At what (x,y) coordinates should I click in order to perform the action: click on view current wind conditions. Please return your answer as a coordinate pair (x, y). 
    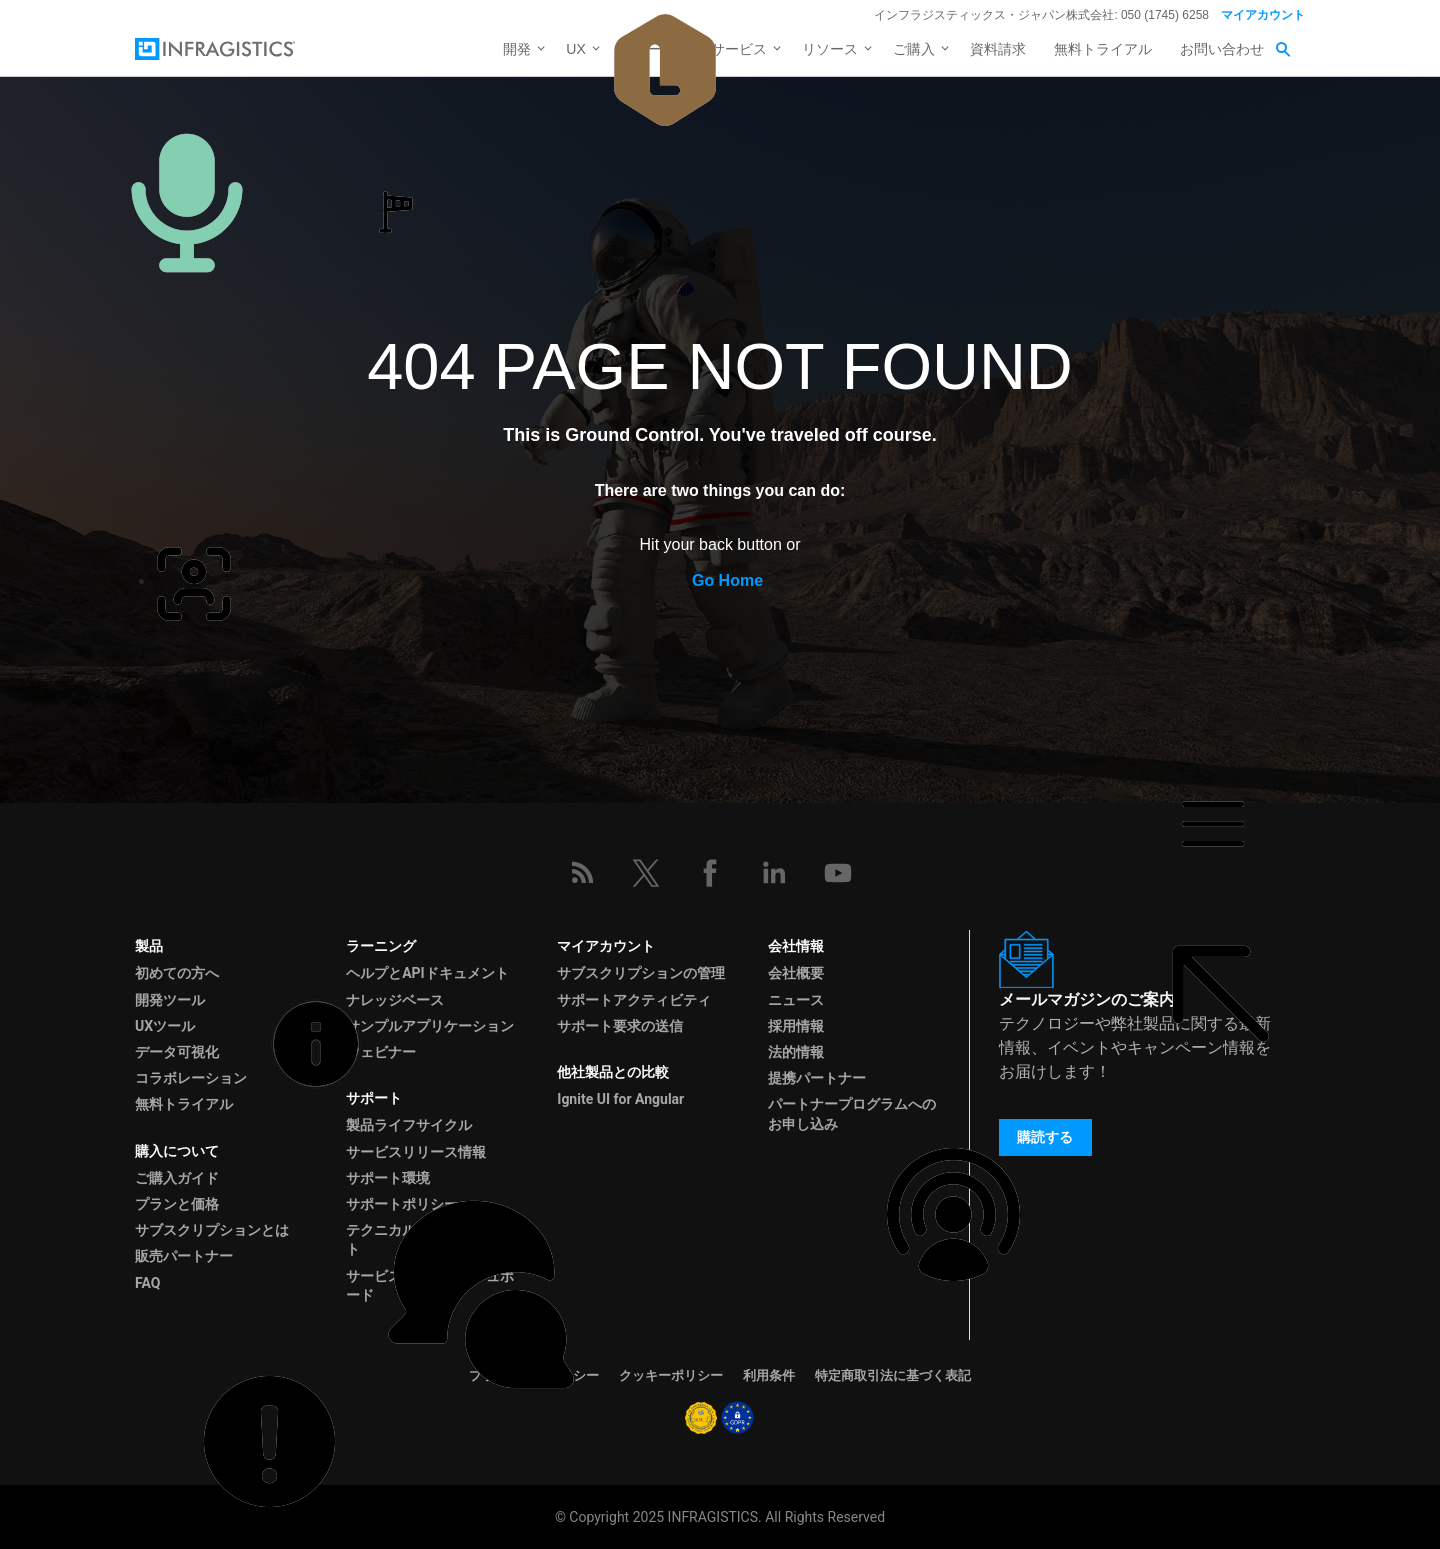
    Looking at the image, I should click on (398, 212).